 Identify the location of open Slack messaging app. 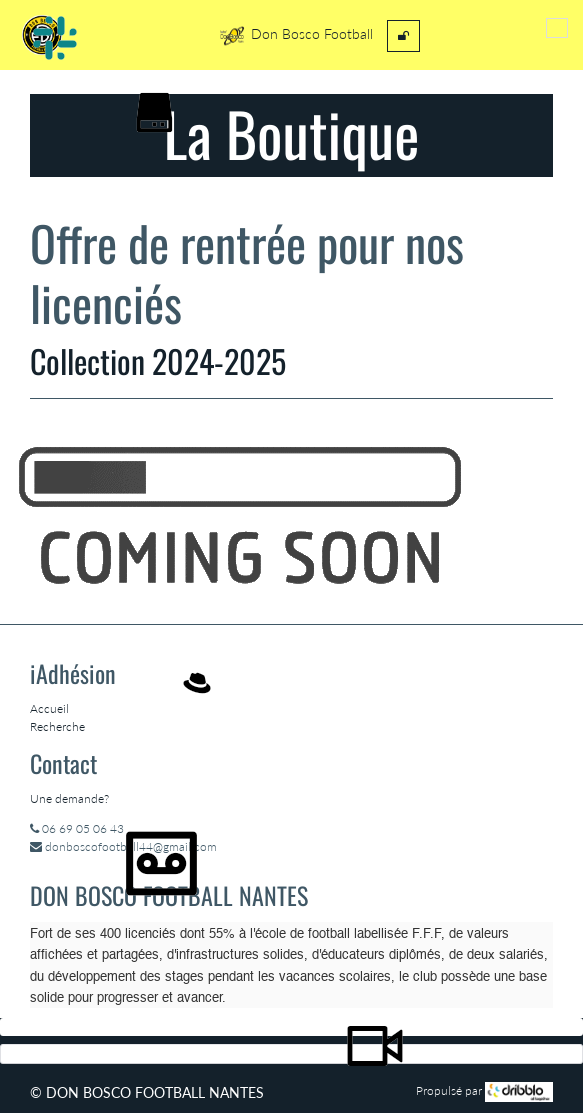
(55, 38).